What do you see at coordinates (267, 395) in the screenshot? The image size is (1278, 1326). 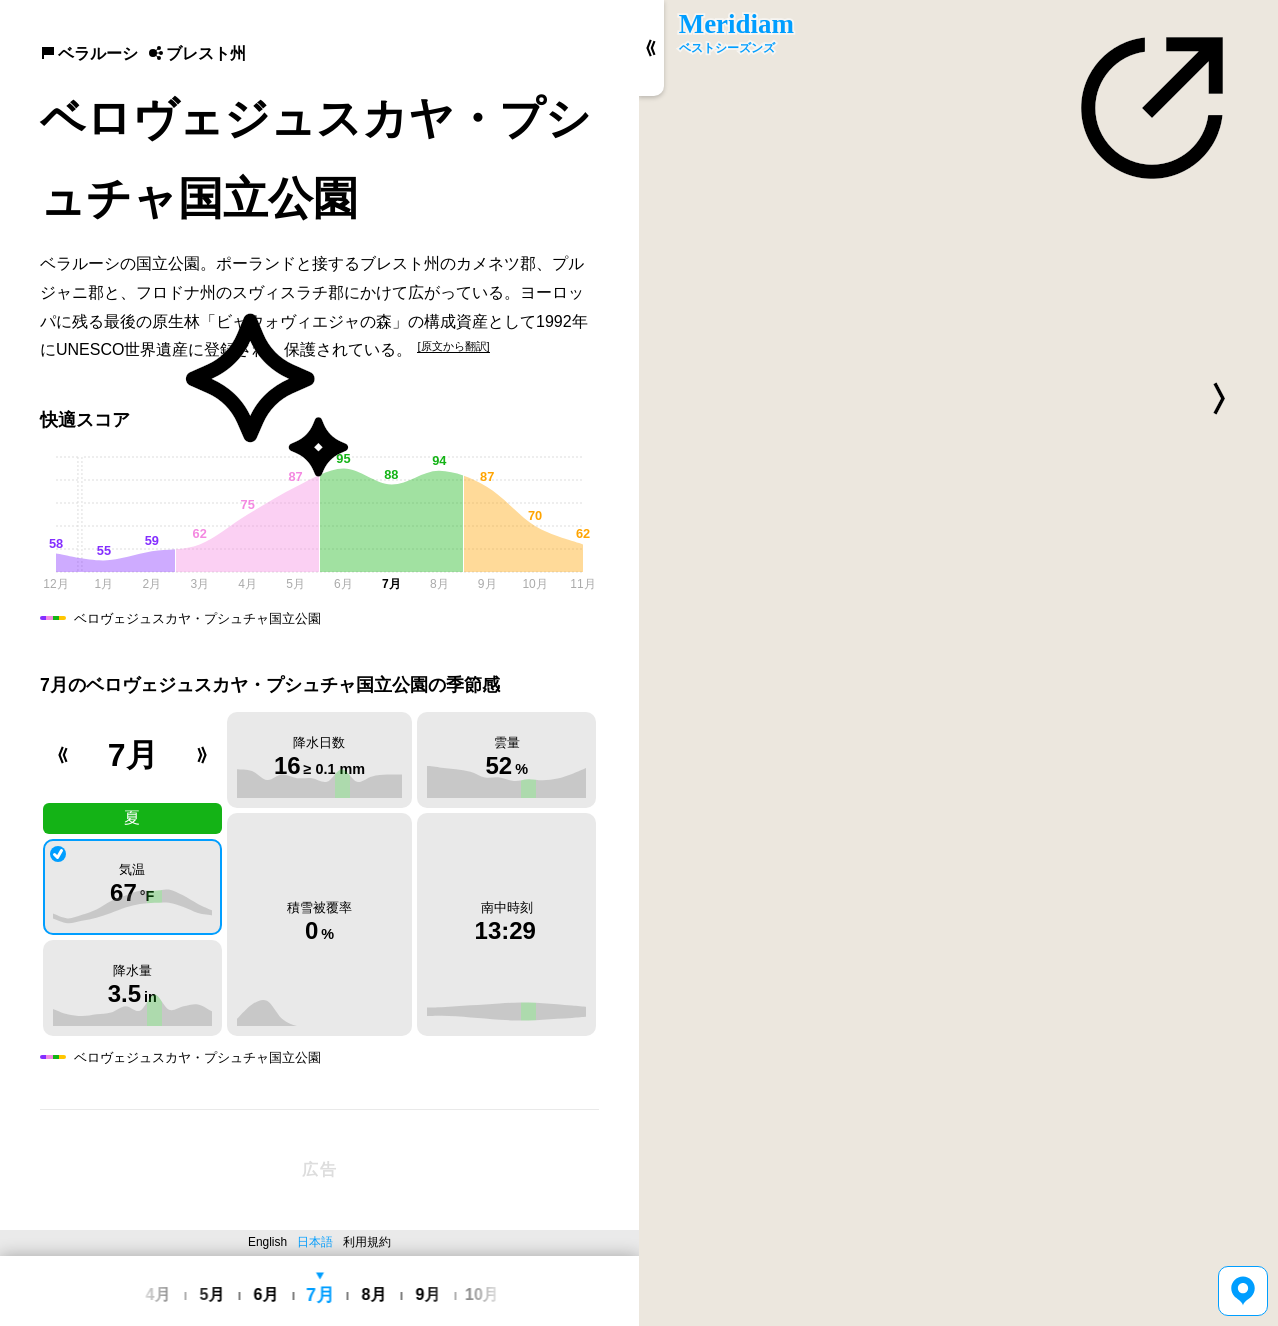 I see `open Google Bard AI assistant` at bounding box center [267, 395].